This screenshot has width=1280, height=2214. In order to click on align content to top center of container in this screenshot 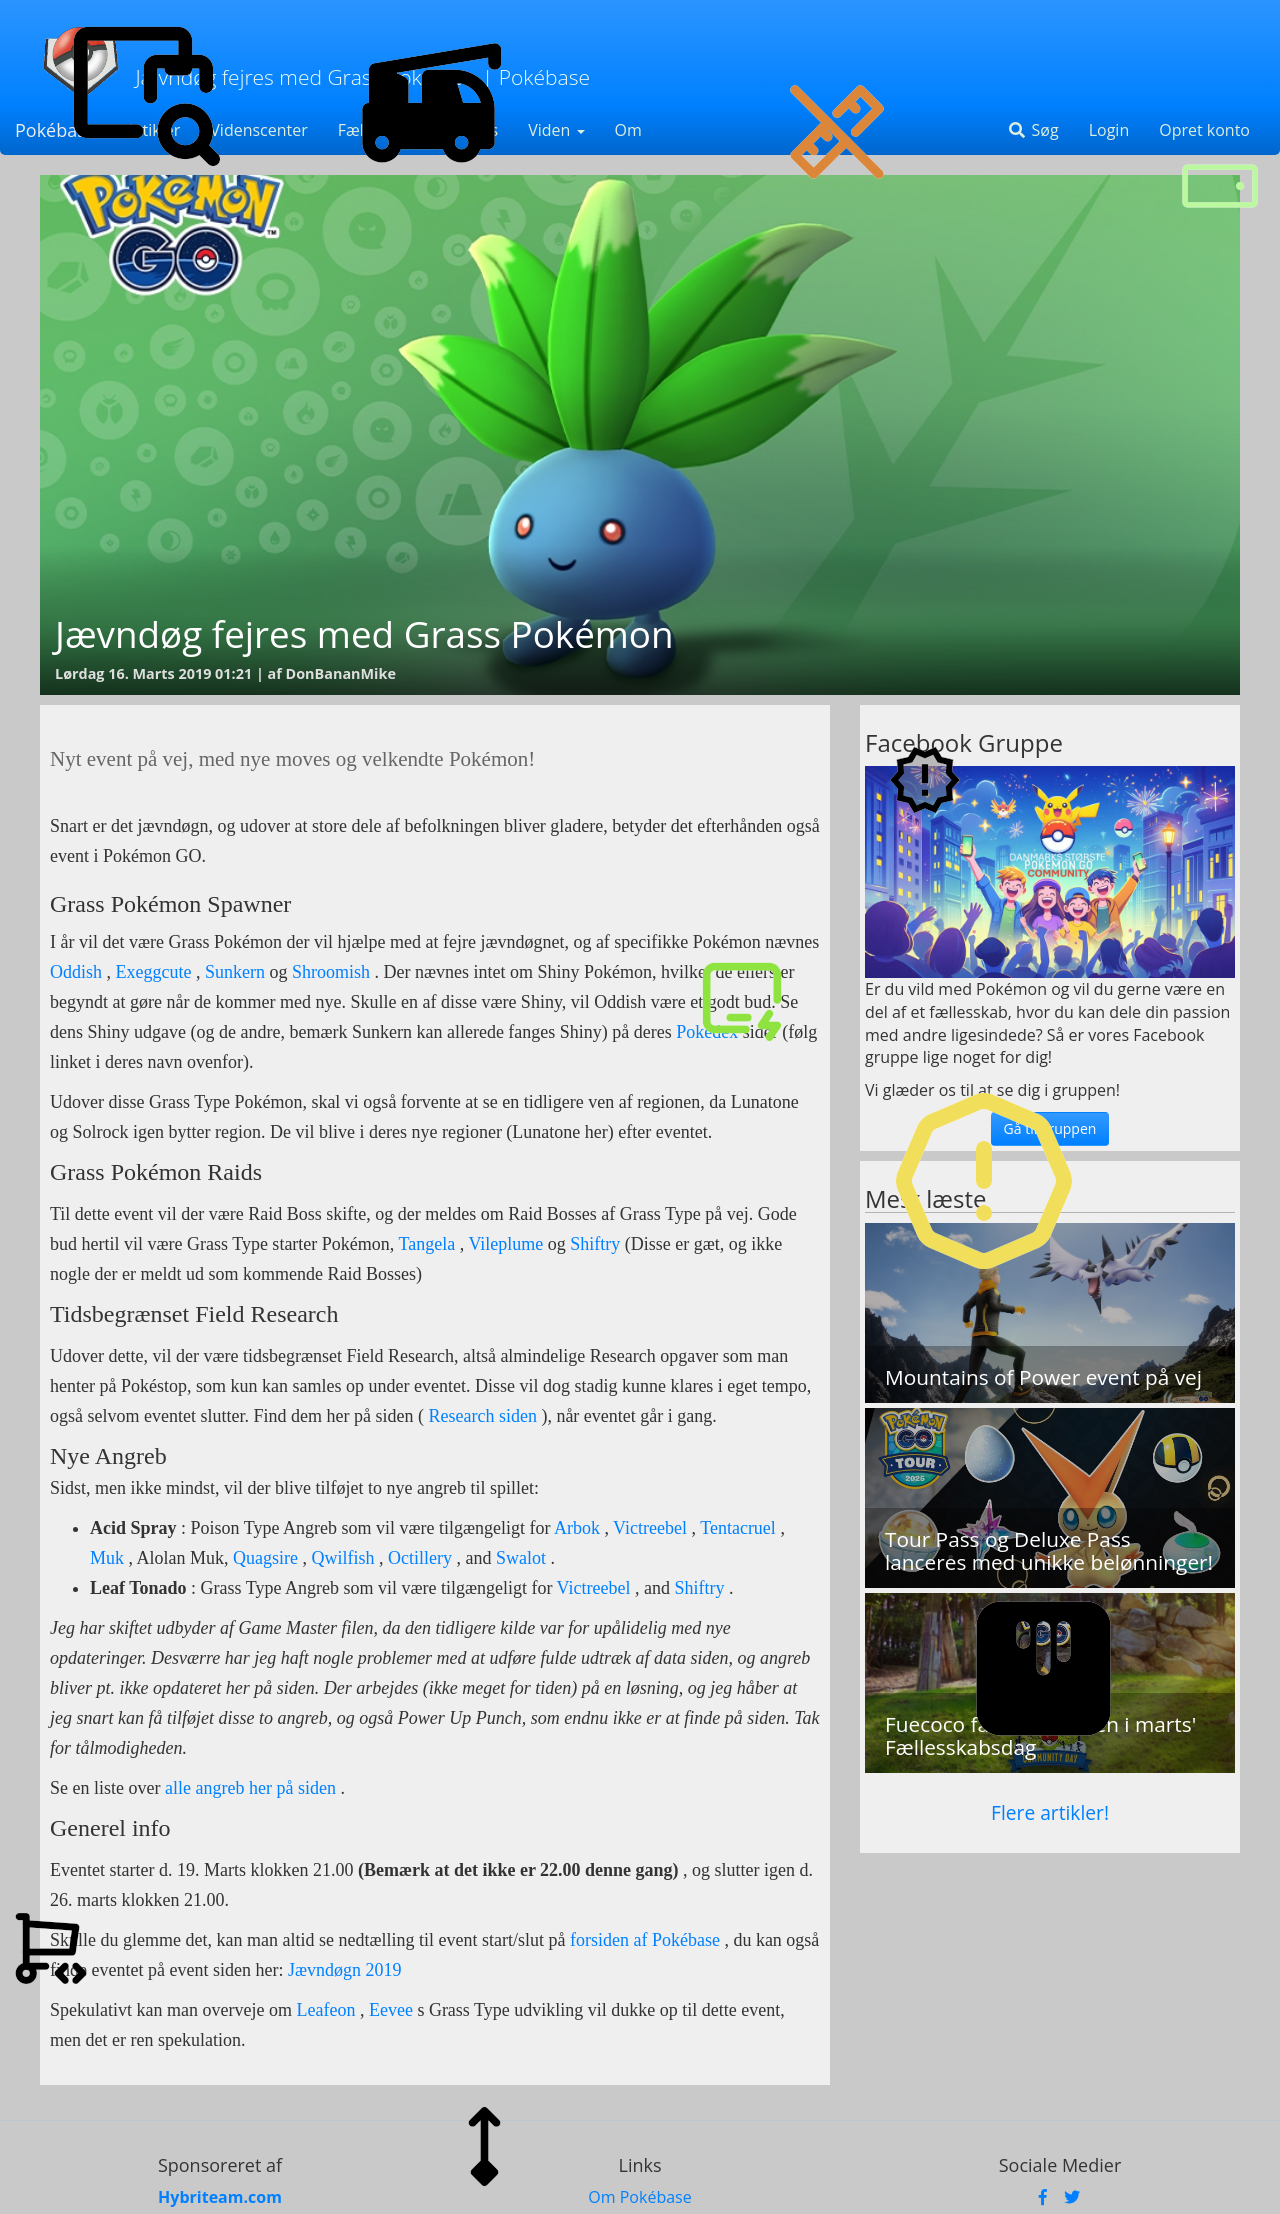, I will do `click(1043, 1668)`.